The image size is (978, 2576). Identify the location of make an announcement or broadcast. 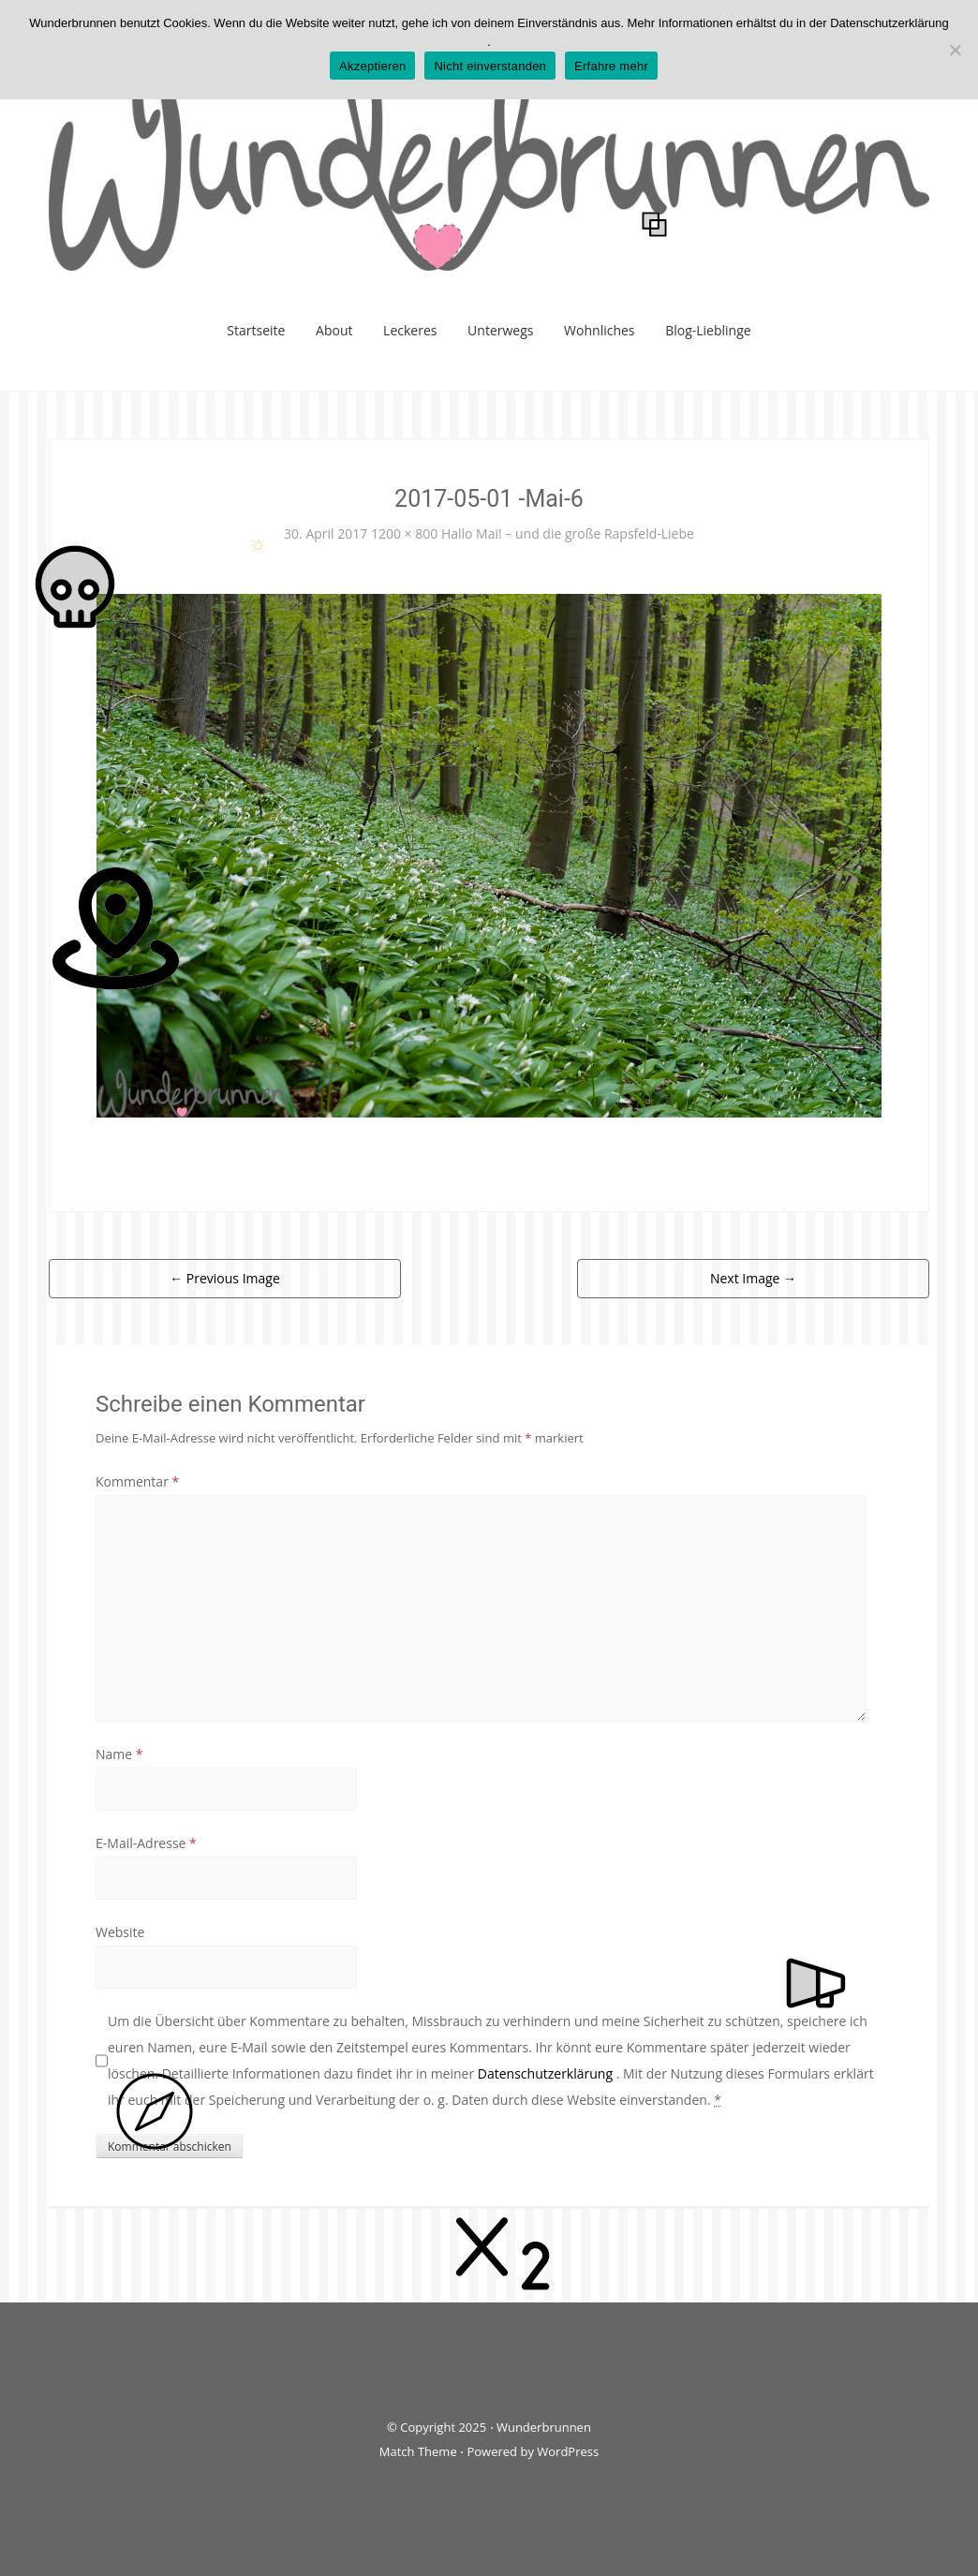
(813, 1985).